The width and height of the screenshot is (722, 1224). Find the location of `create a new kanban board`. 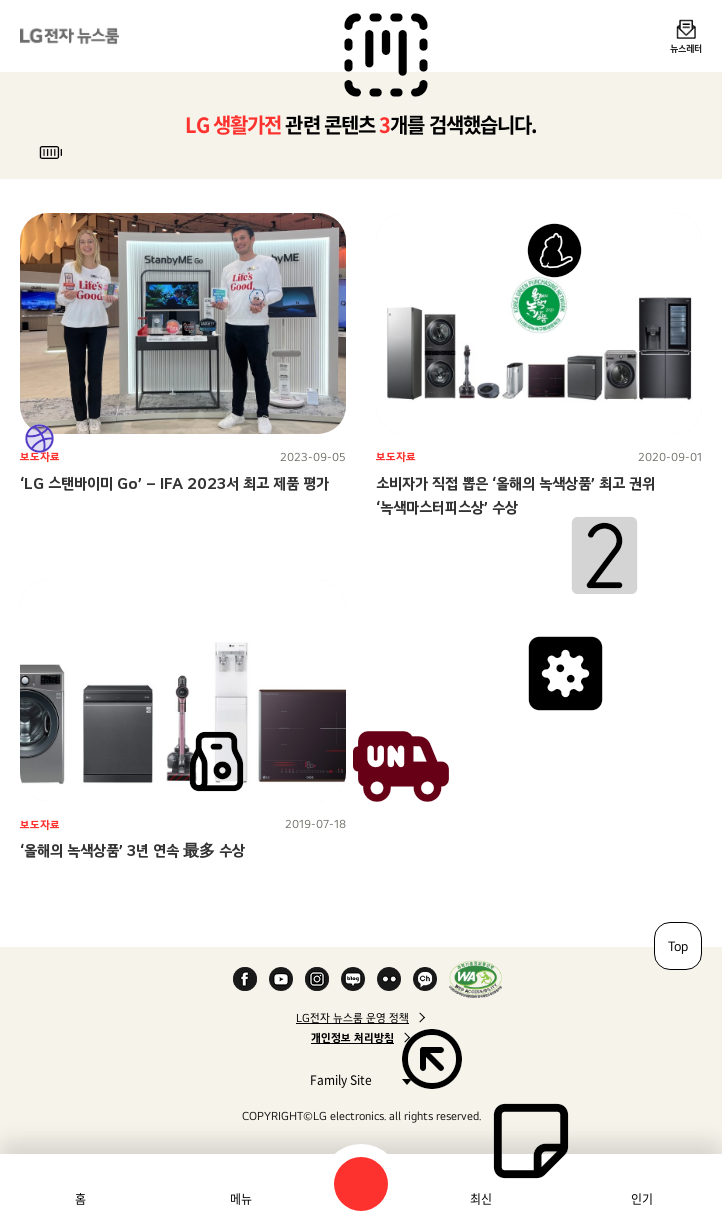

create a new kanban board is located at coordinates (386, 55).